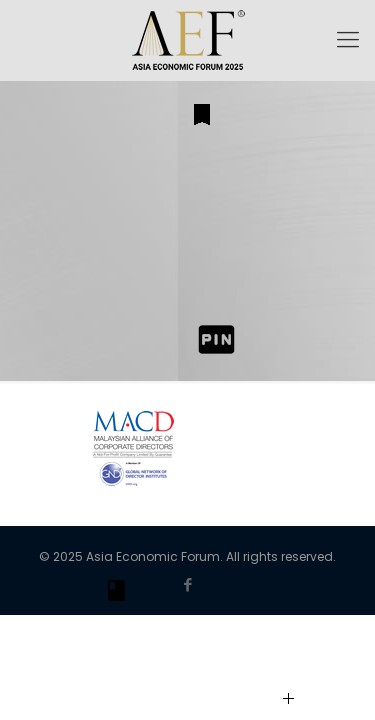  I want to click on bookmark this item, so click(202, 115).